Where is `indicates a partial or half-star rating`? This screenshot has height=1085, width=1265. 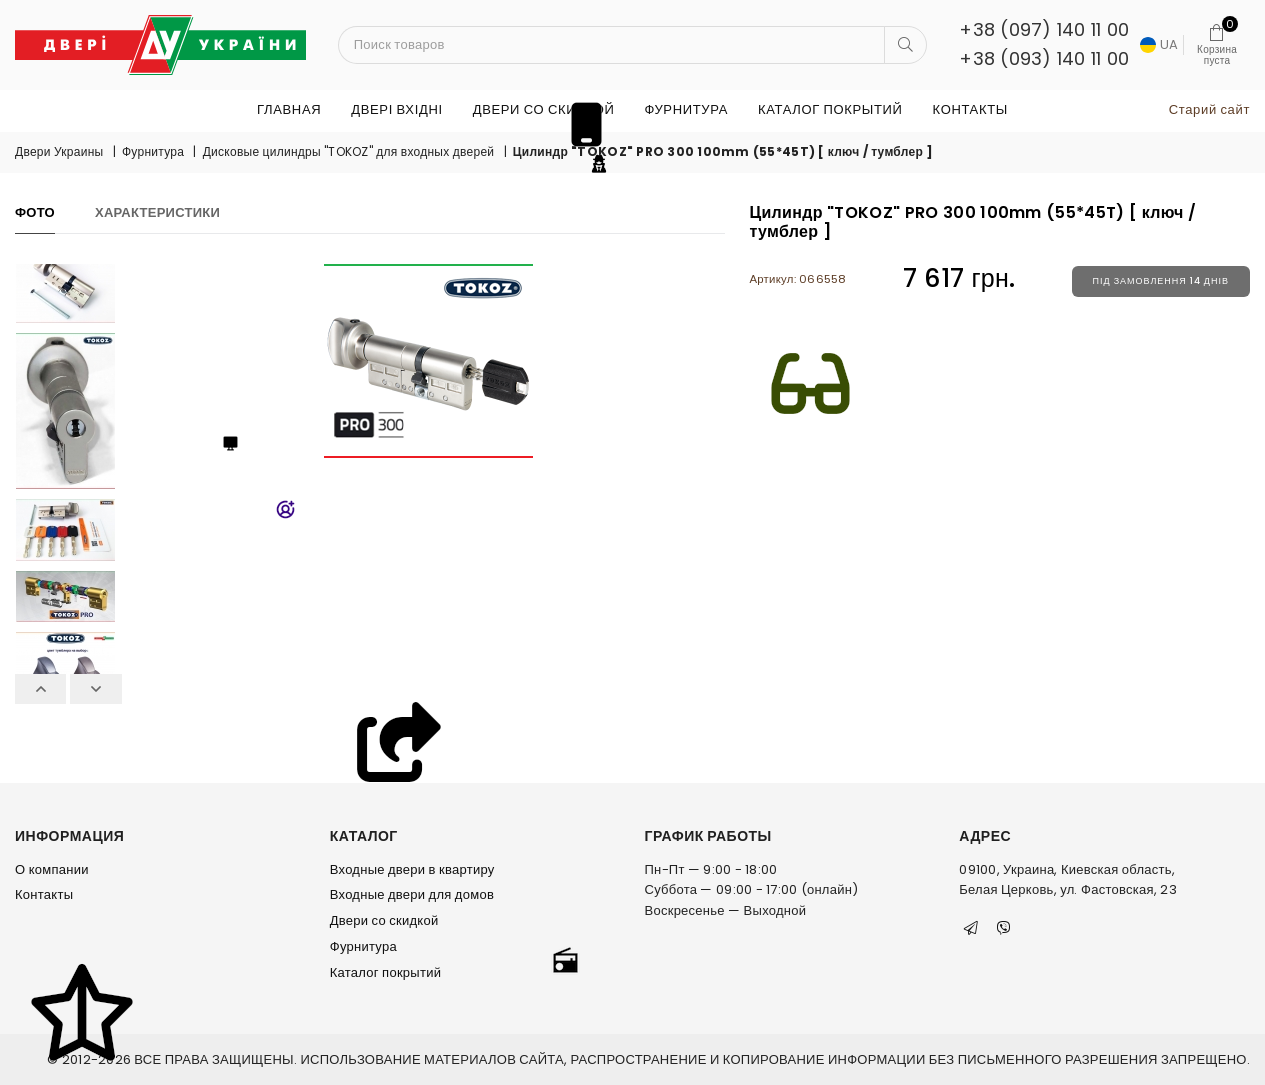
indicates a partial or half-star rating is located at coordinates (82, 1017).